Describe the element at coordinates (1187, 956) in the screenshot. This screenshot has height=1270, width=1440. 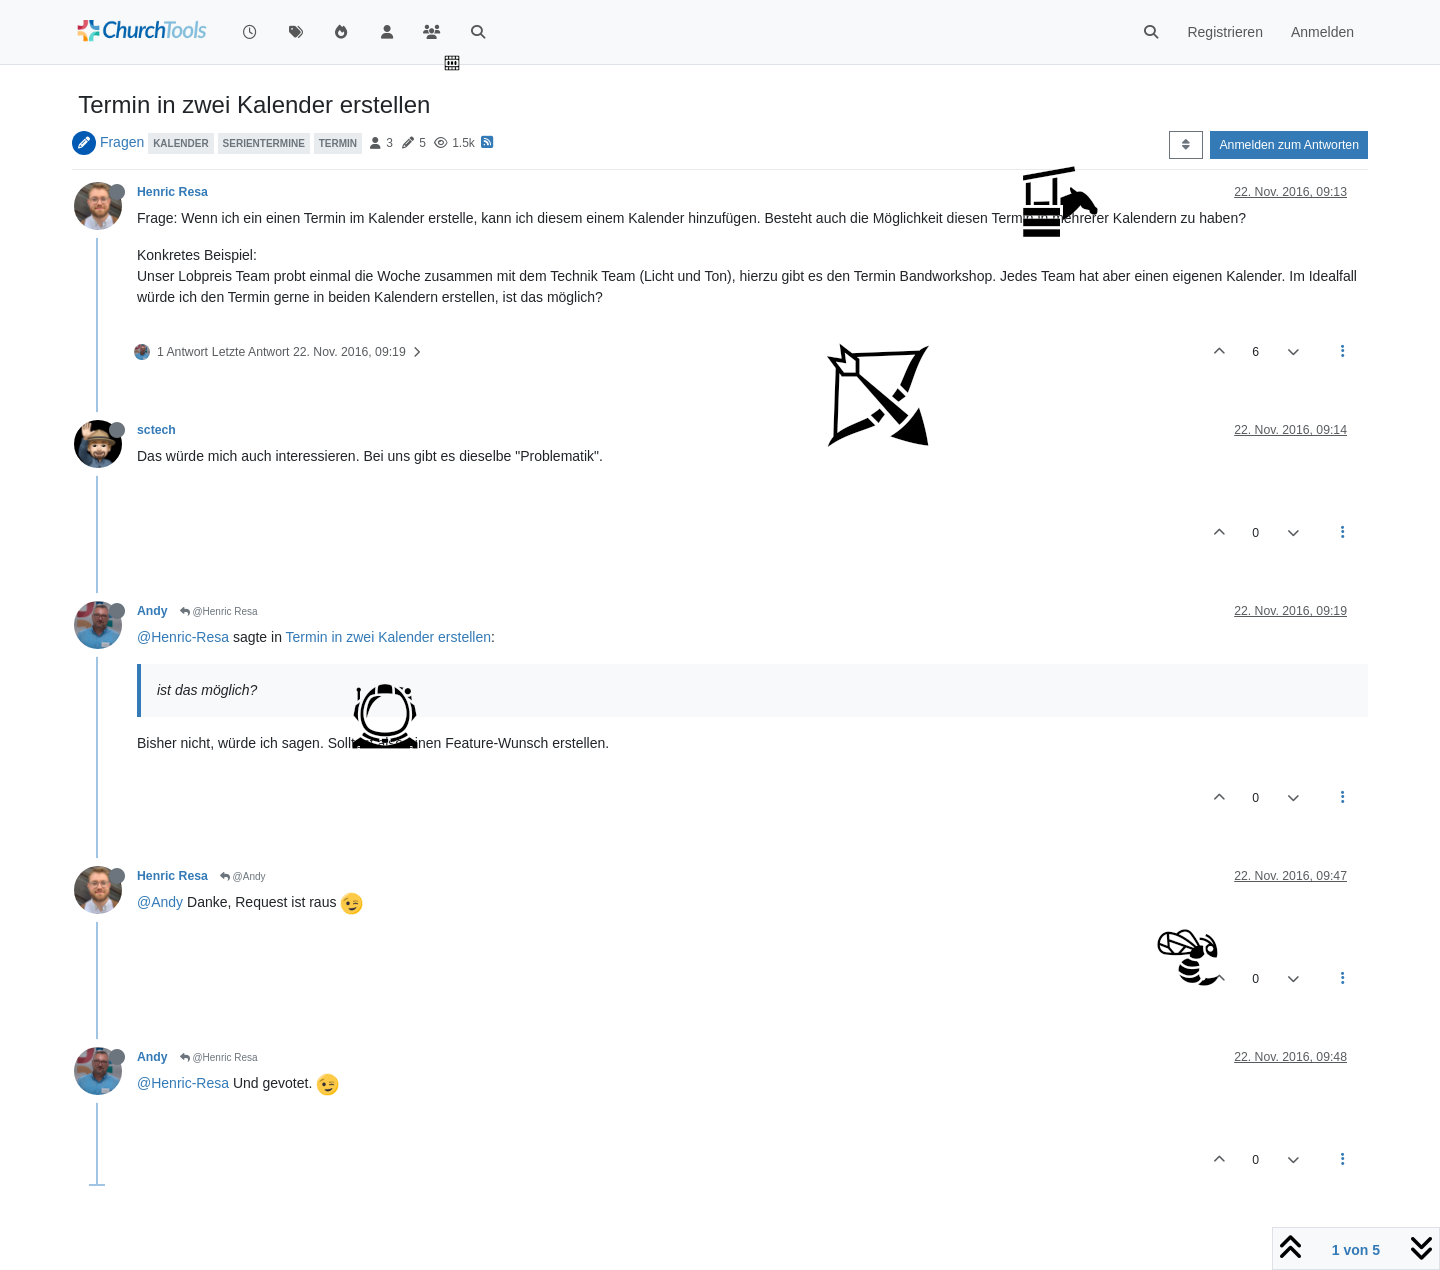
I see `indicates a wasp or bee enemy type` at that location.